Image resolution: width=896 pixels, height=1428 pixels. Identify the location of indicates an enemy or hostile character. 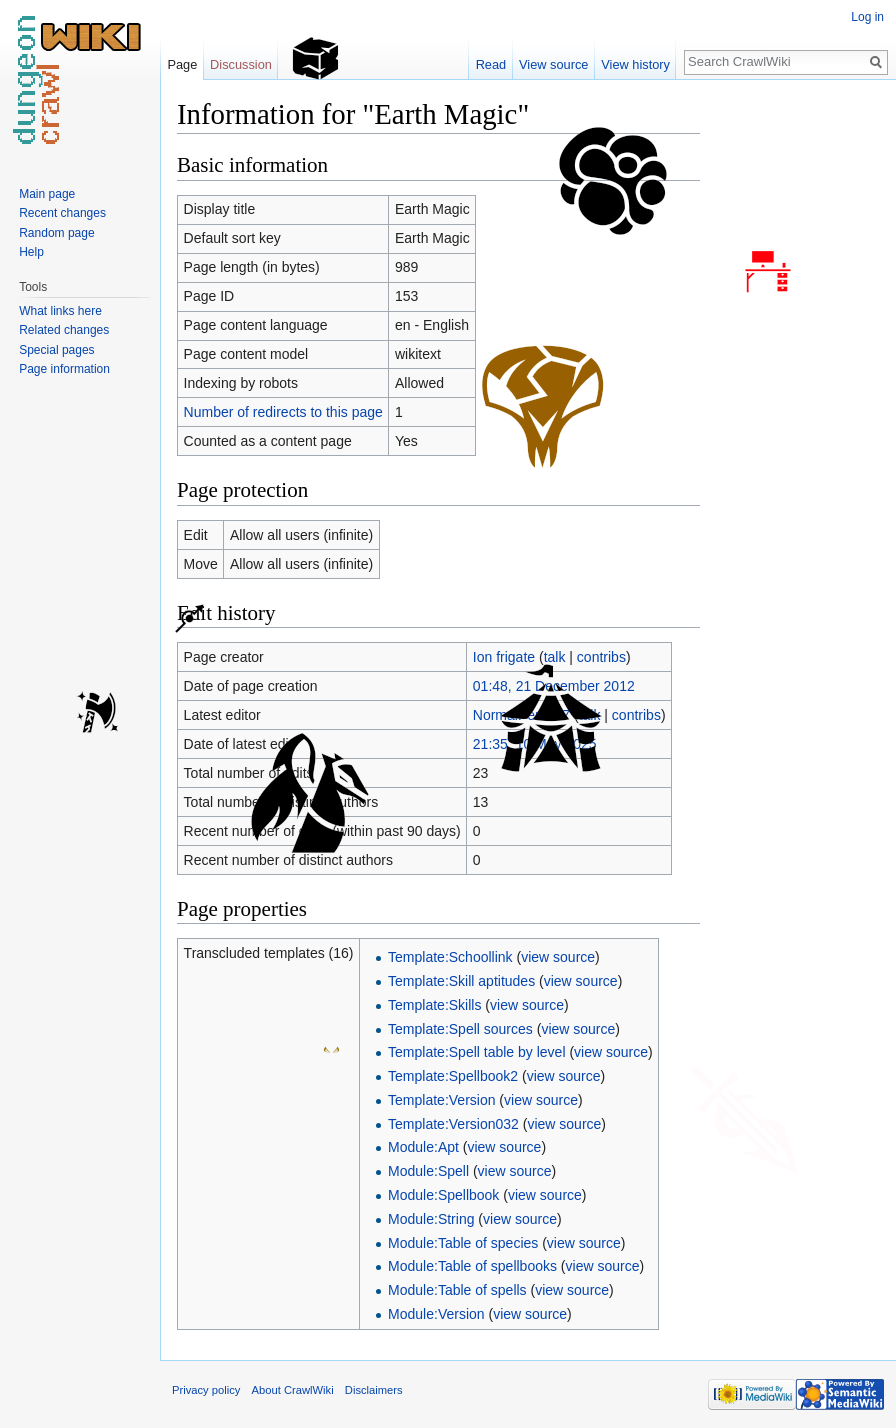
(331, 1049).